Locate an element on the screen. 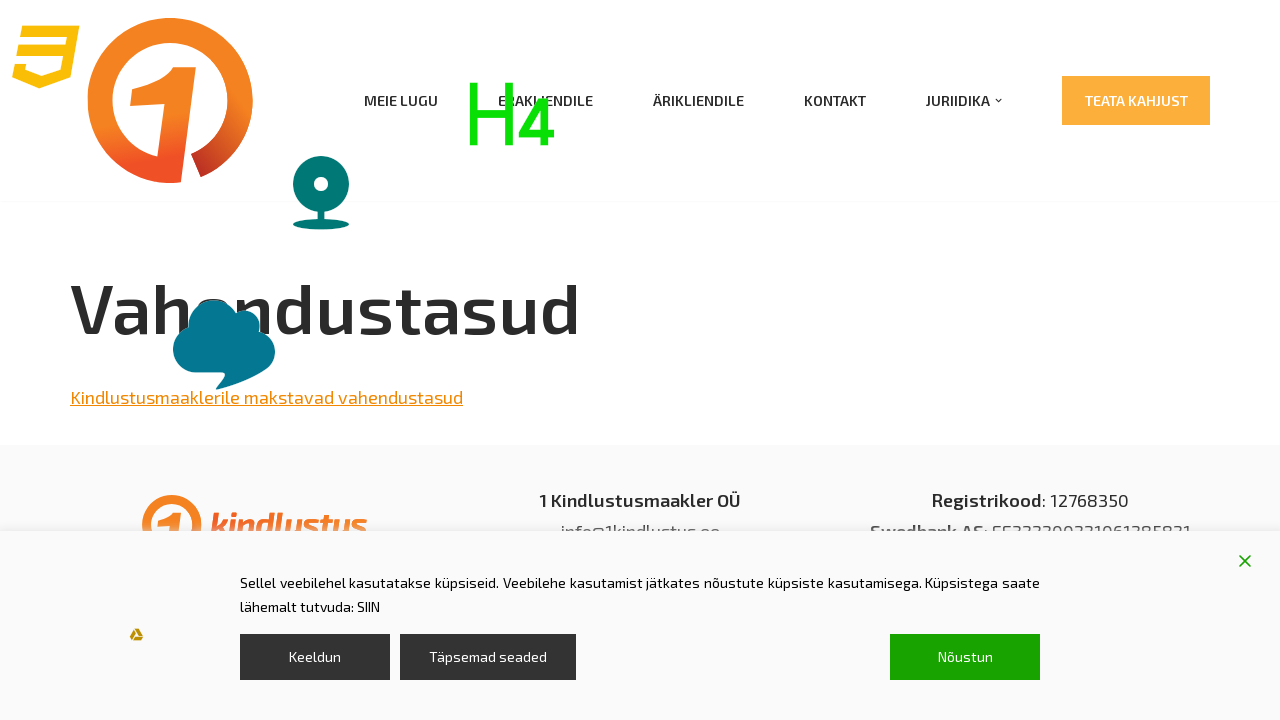 The width and height of the screenshot is (1280, 720). simplelocalize logo - translation management platform is located at coordinates (224, 345).